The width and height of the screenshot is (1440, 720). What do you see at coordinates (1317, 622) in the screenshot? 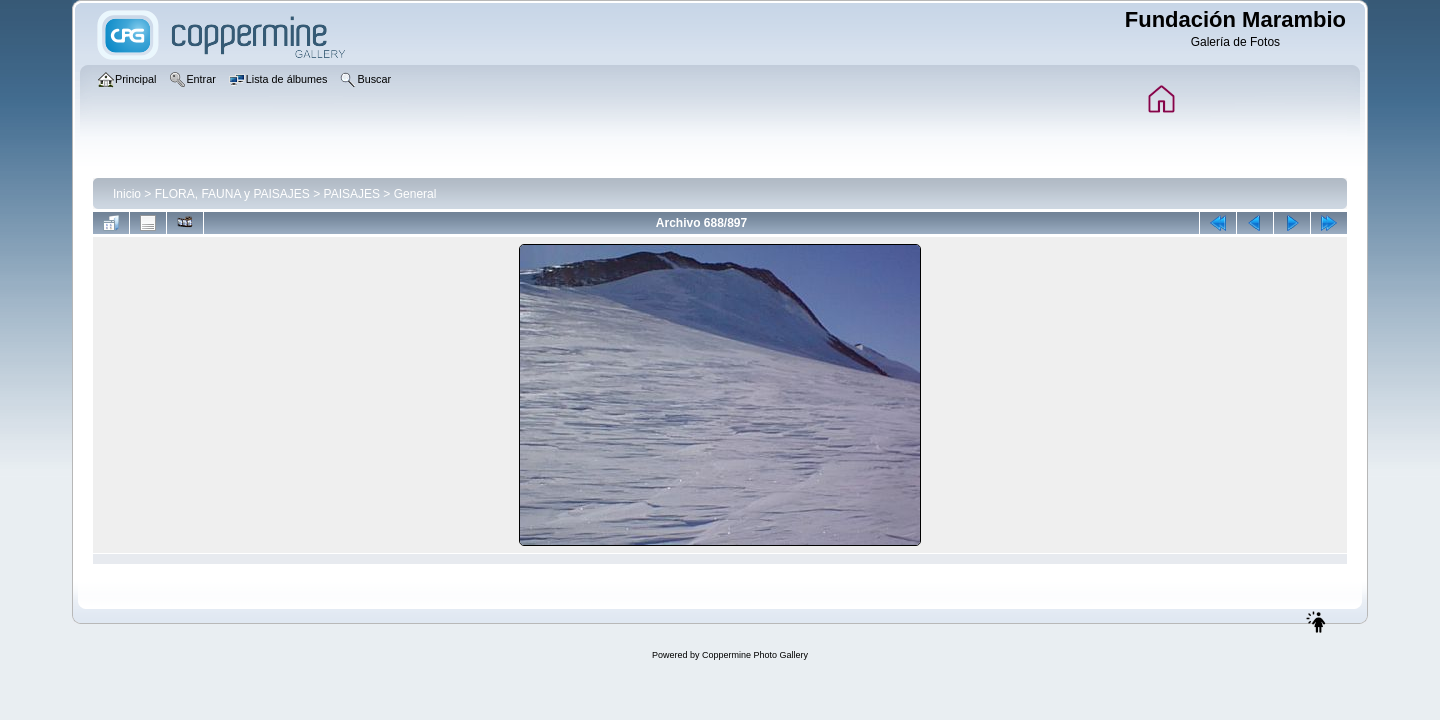
I see `report an incident or emergency involving a person` at bounding box center [1317, 622].